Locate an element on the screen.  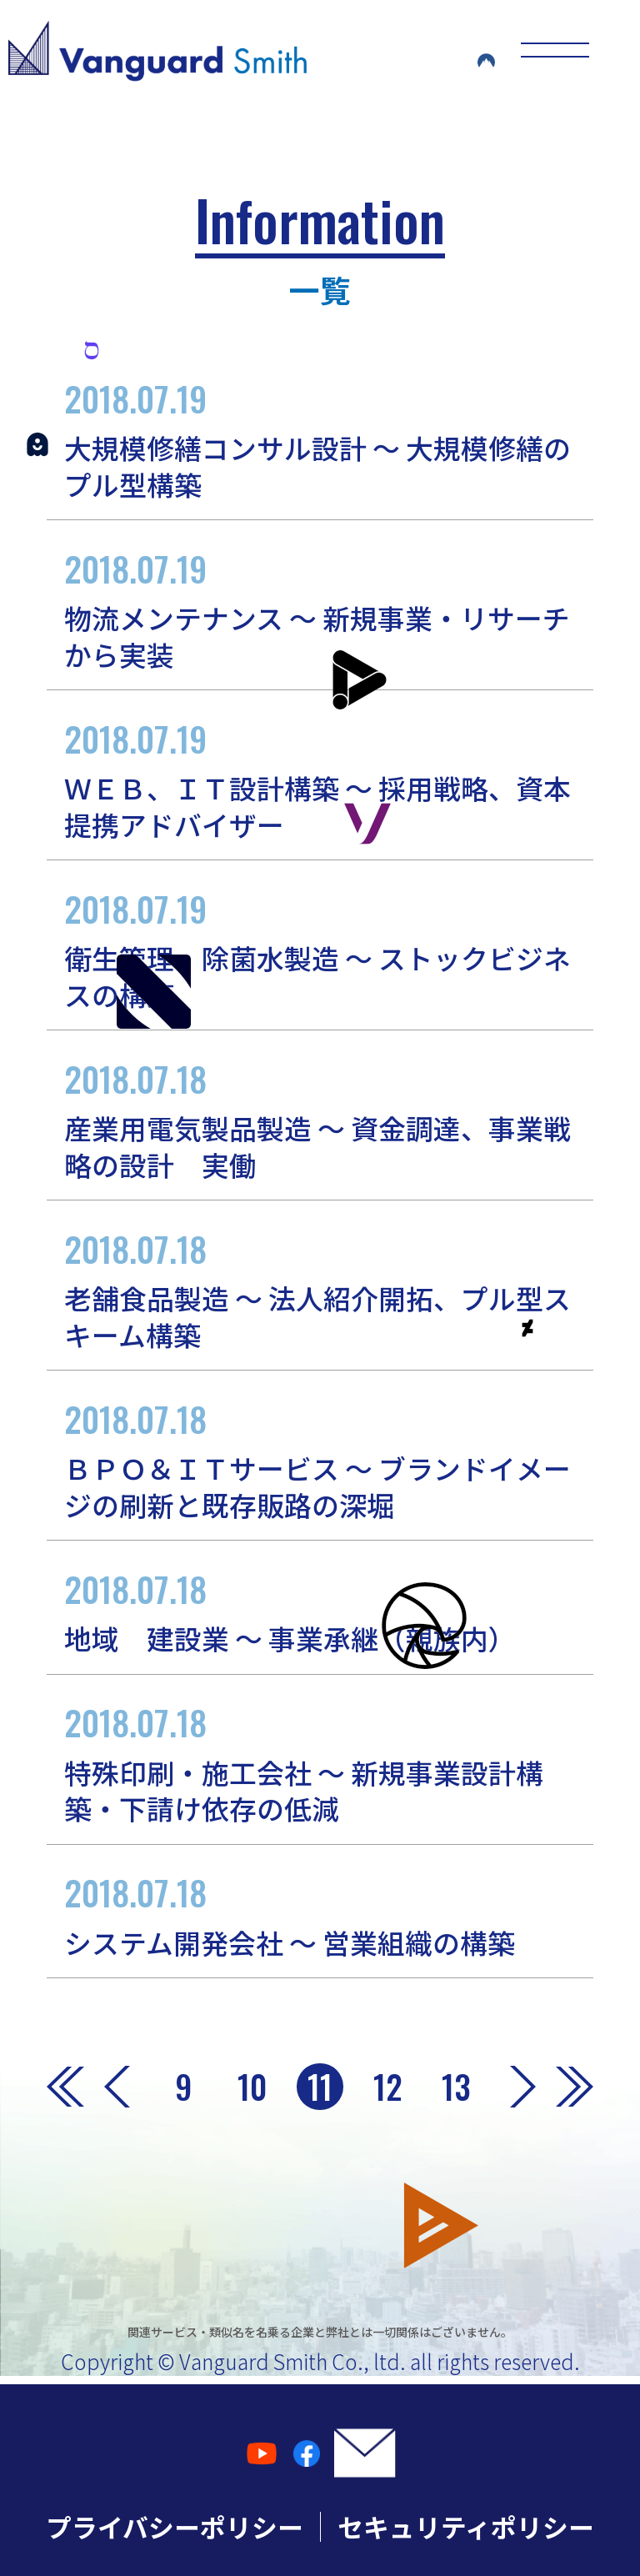
open the Breaker podcast app is located at coordinates (424, 1626).